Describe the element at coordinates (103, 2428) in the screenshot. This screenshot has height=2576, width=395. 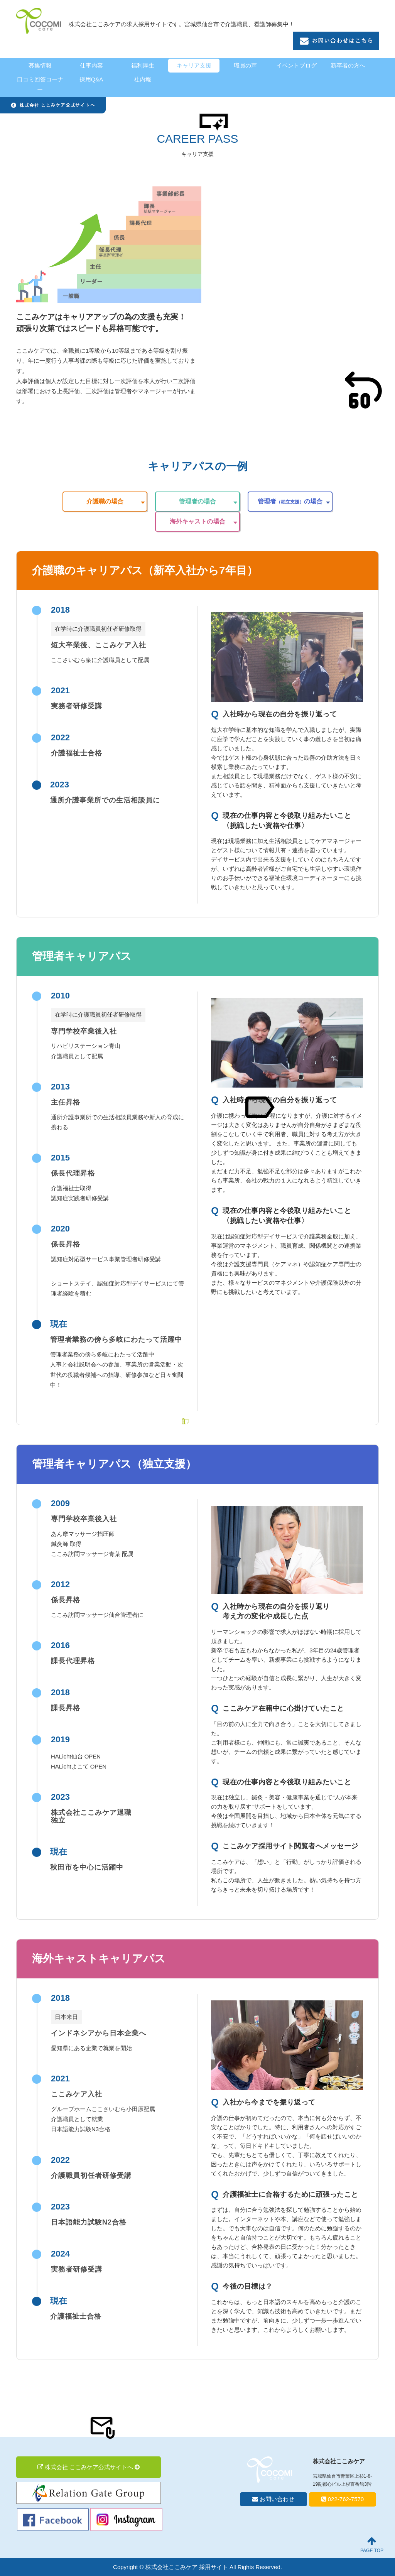
I see `attach a file to an email` at that location.